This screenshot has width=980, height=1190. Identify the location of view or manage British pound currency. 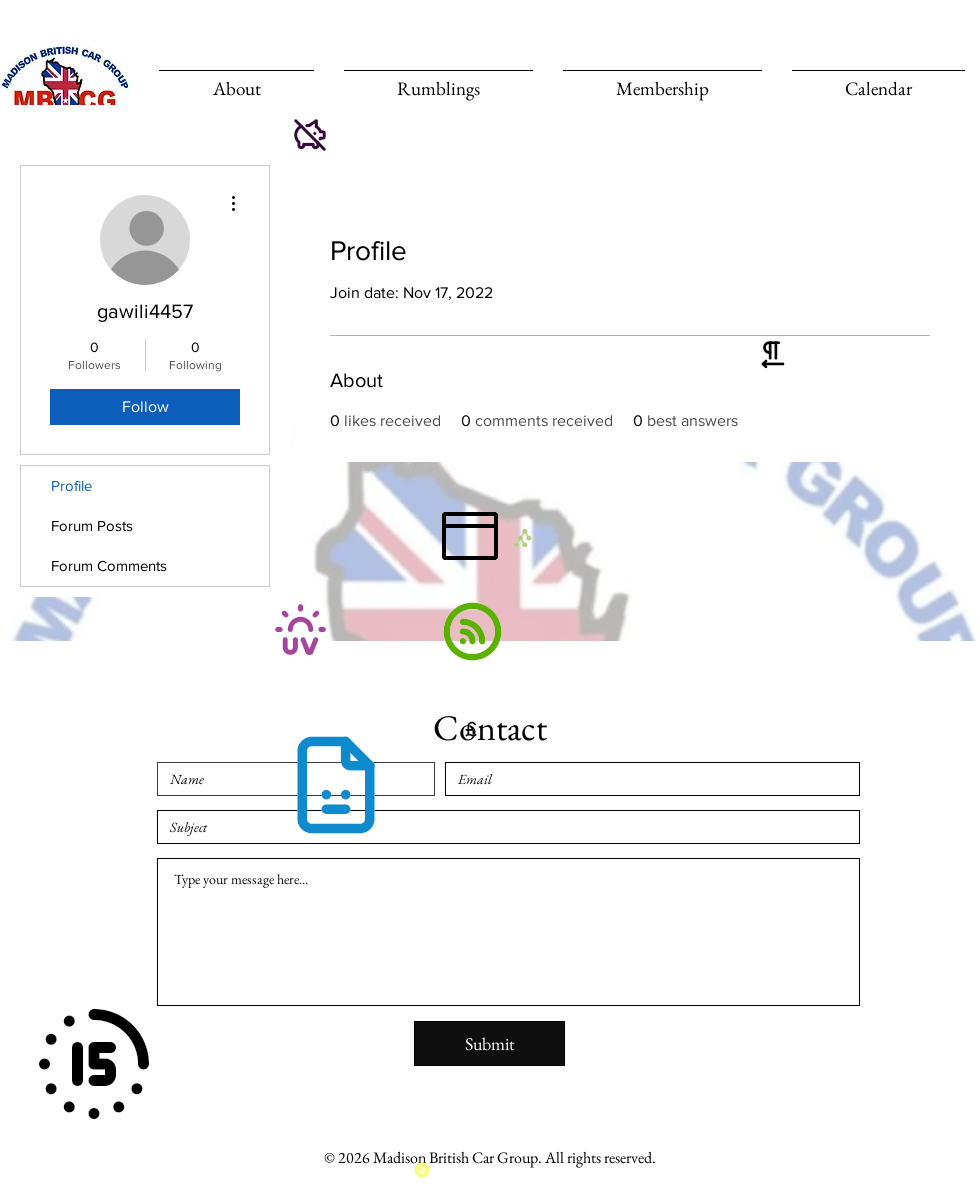
(471, 729).